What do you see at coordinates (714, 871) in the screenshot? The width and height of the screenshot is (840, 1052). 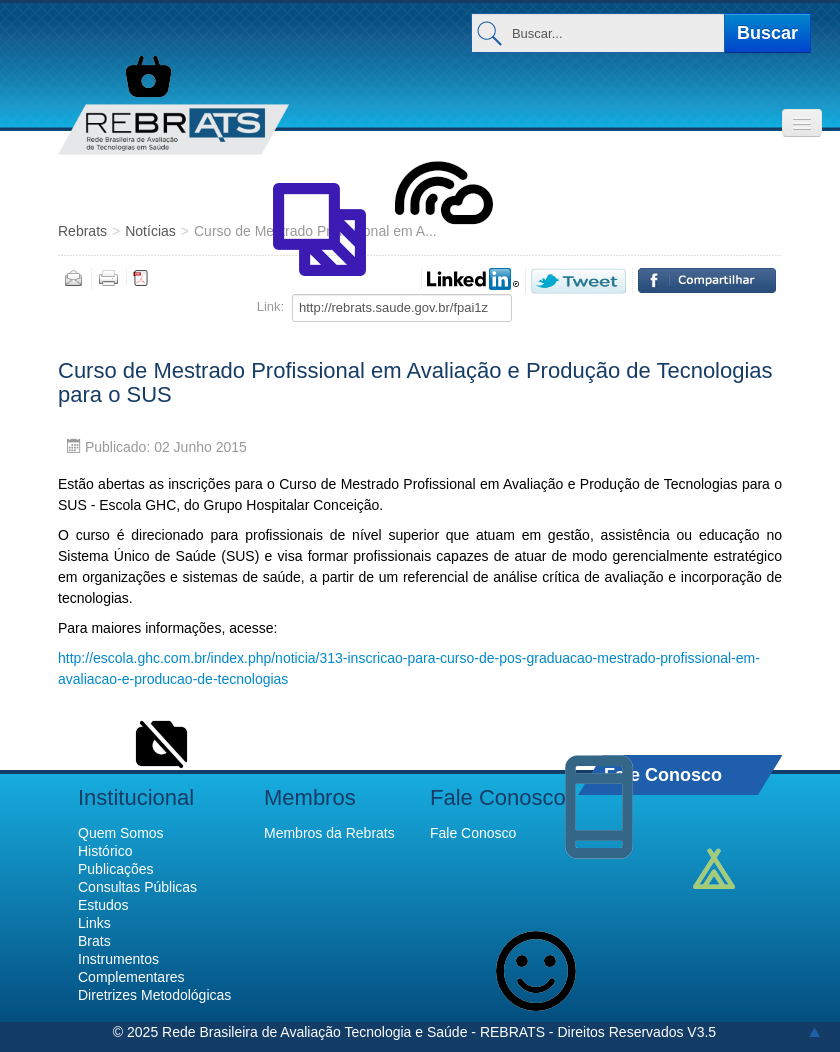 I see `access camping or outdoor activity features` at bounding box center [714, 871].